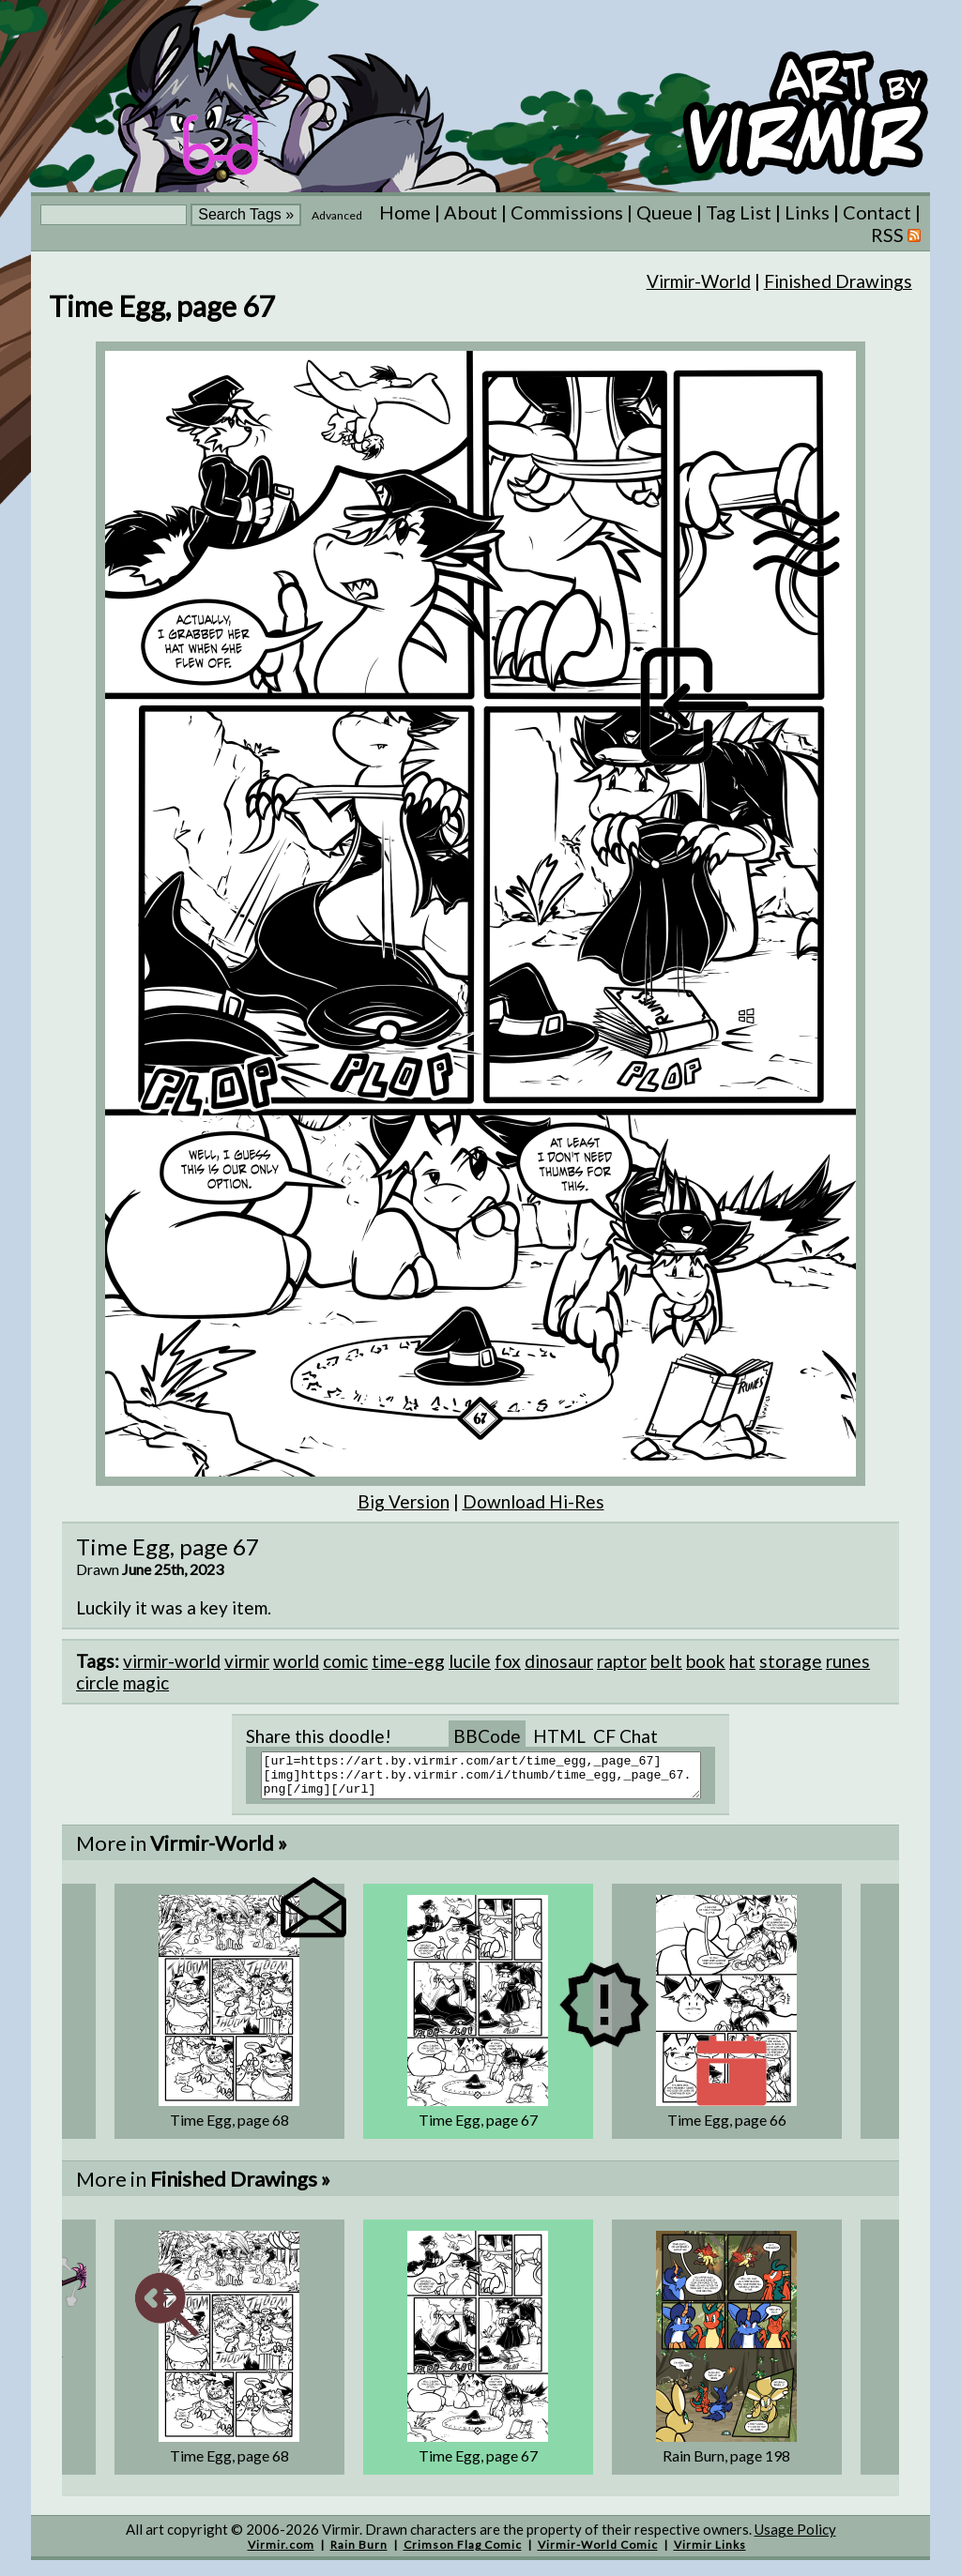 The width and height of the screenshot is (961, 2576). I want to click on indicates water or aquatic features, so click(796, 540).